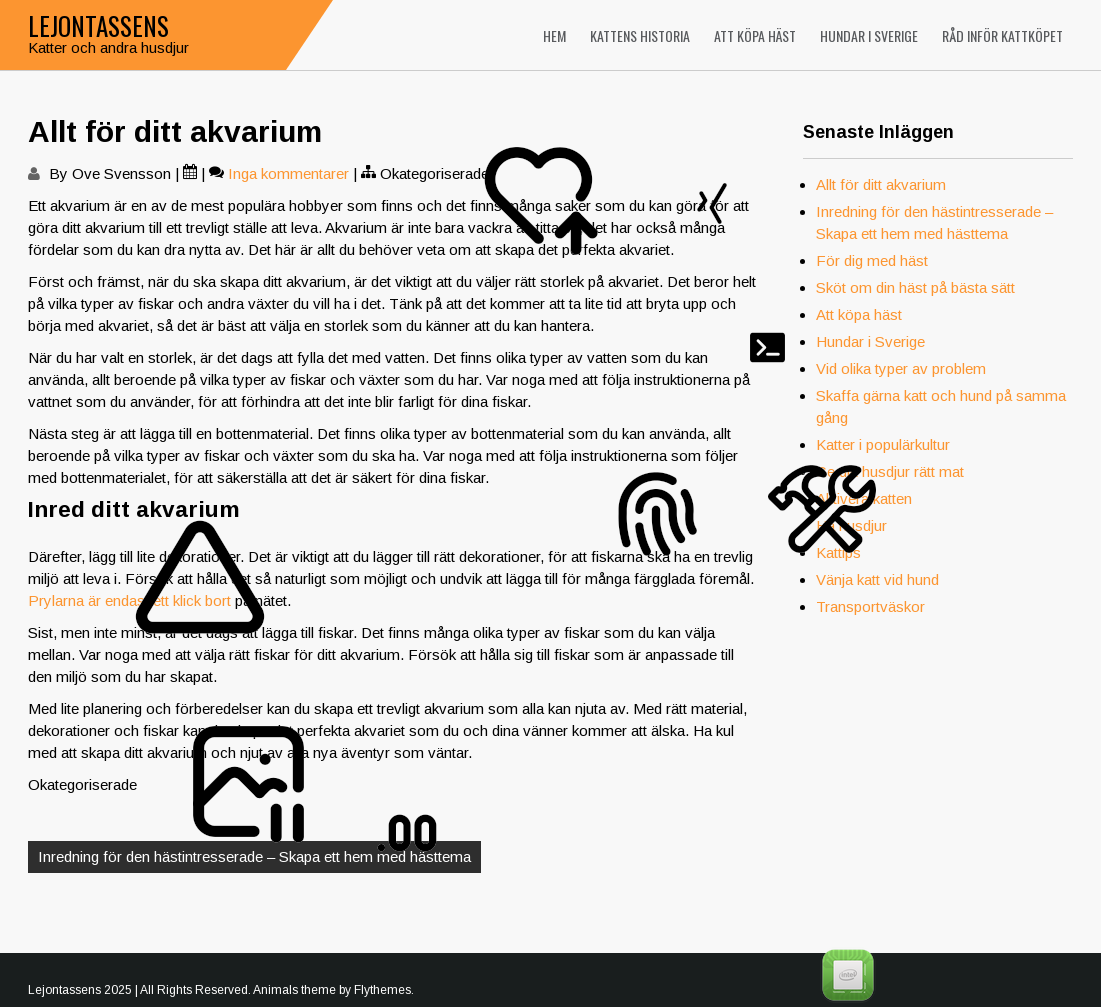 The height and width of the screenshot is (1007, 1101). I want to click on upload or share a favorite item, so click(538, 195).